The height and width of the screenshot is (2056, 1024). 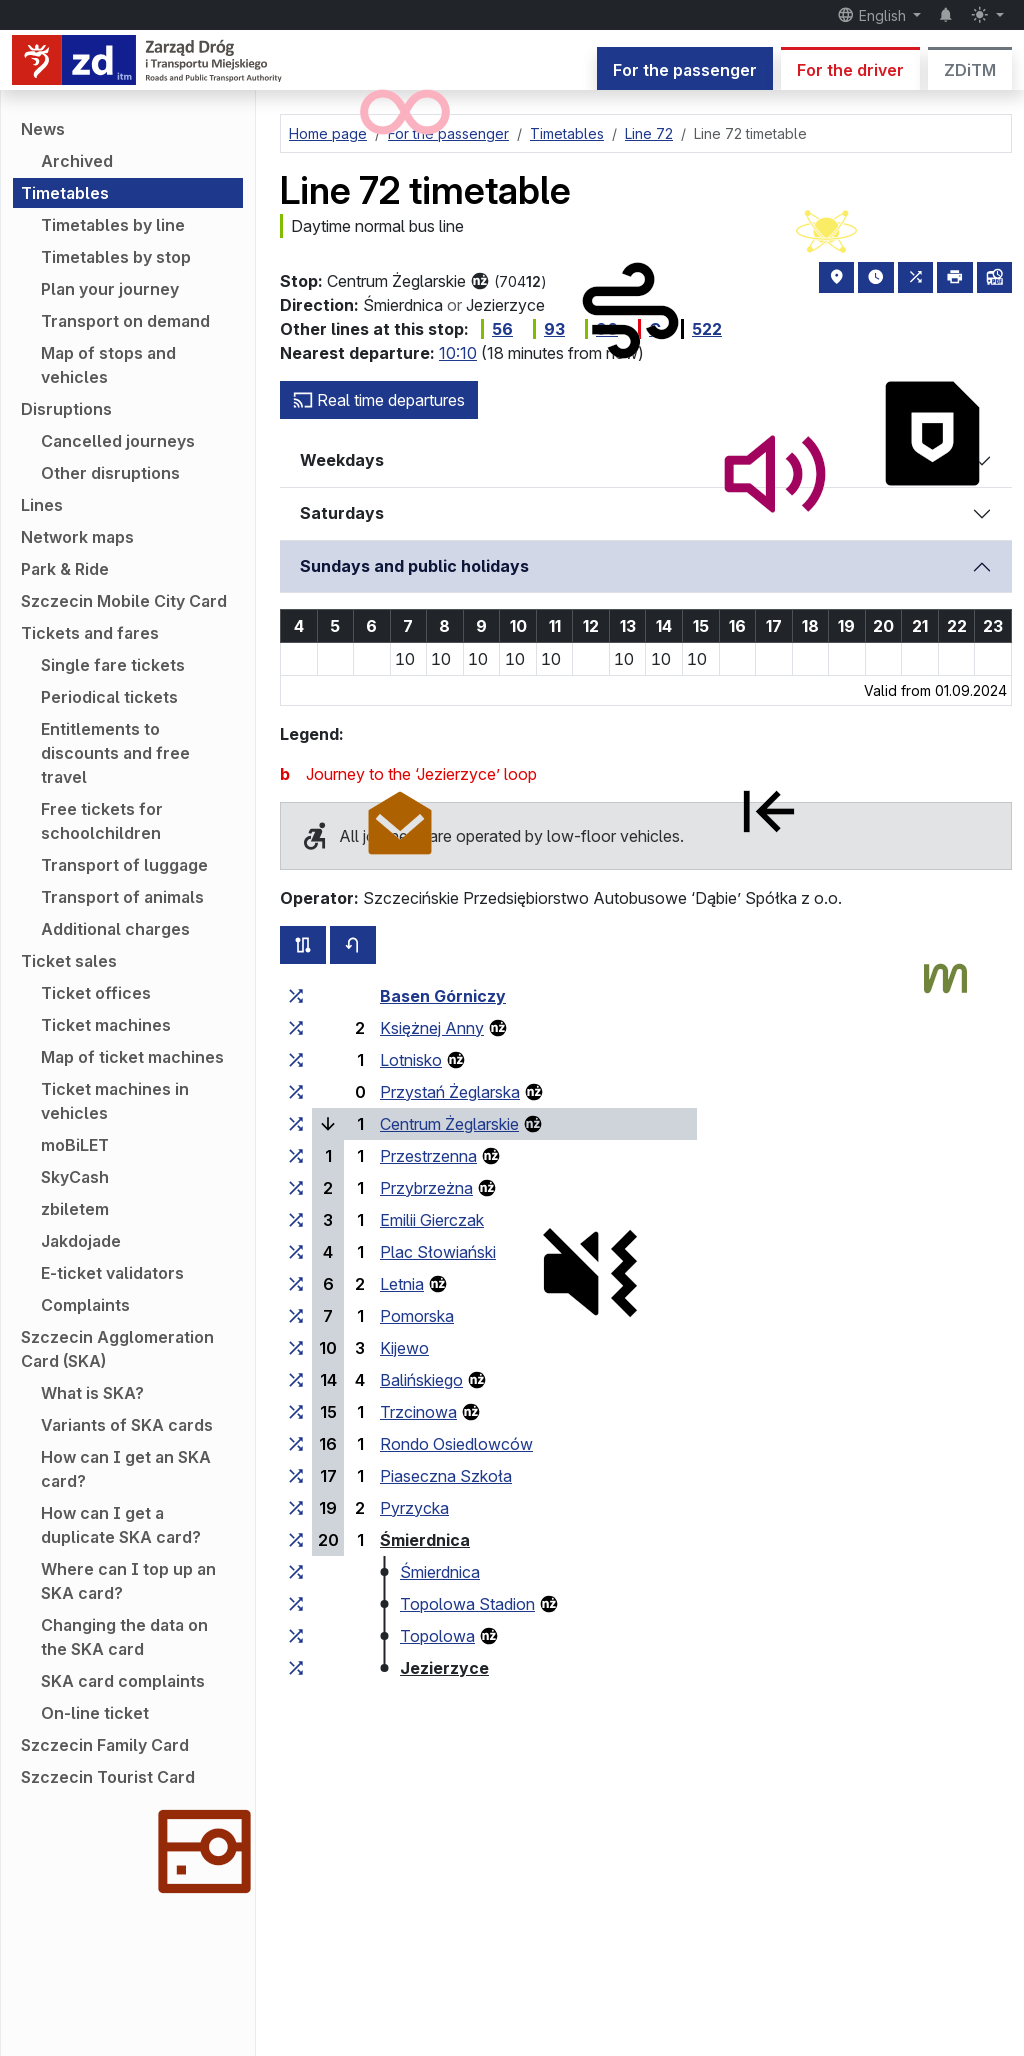 I want to click on collapse panel to the left, so click(x=767, y=811).